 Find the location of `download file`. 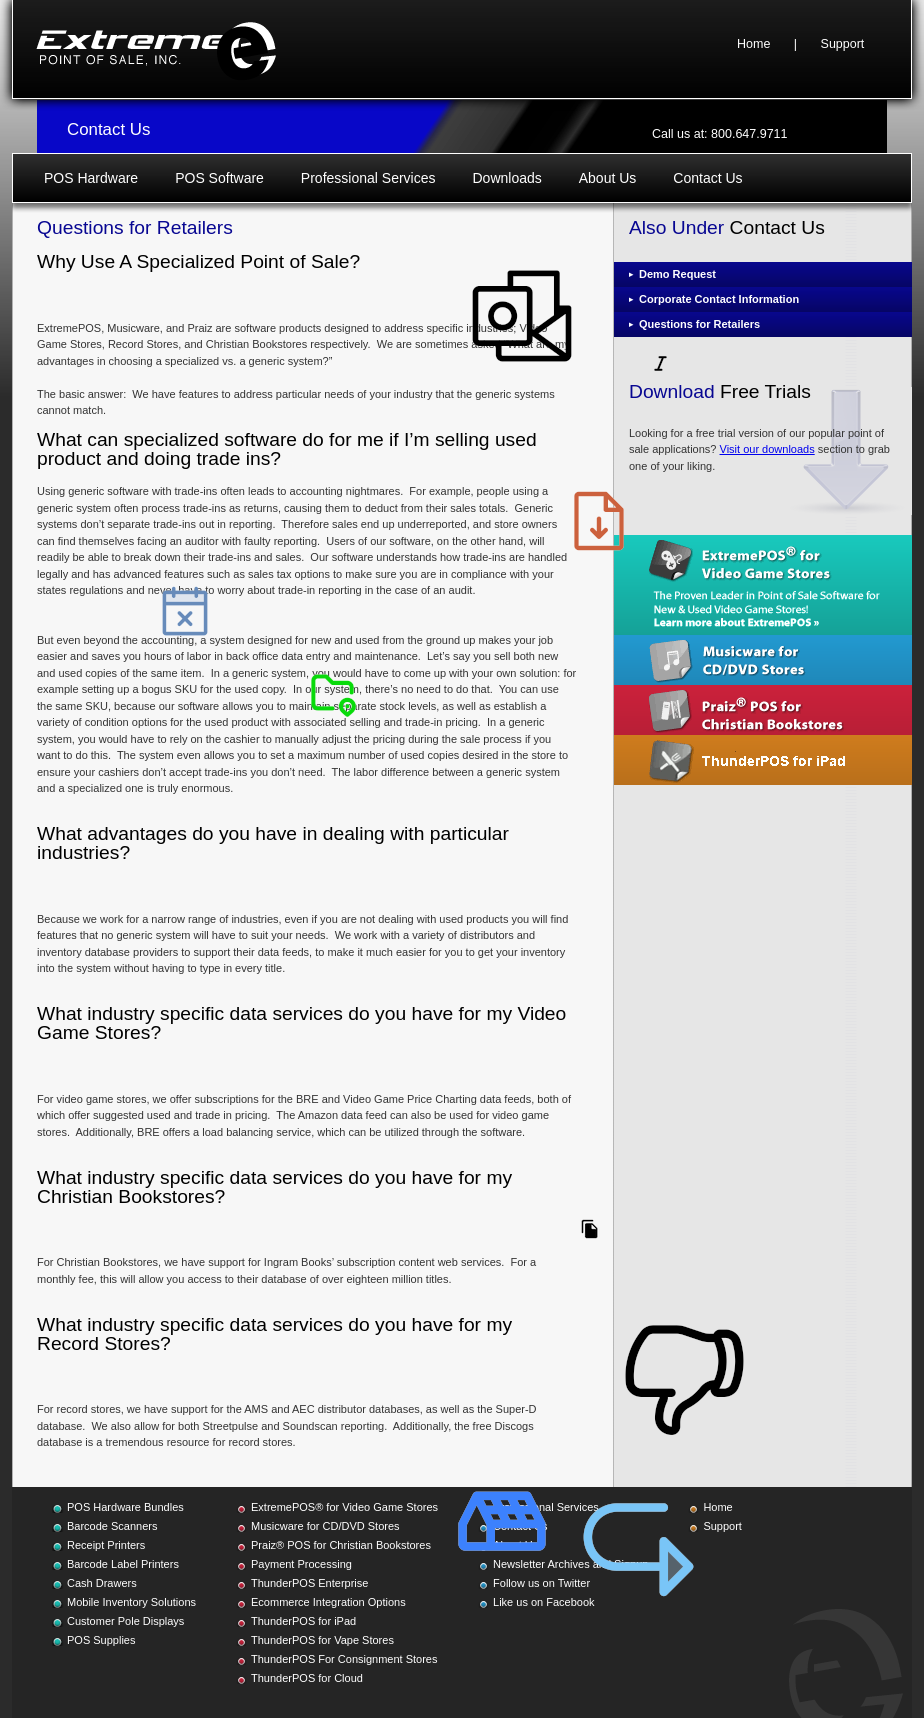

download file is located at coordinates (599, 521).